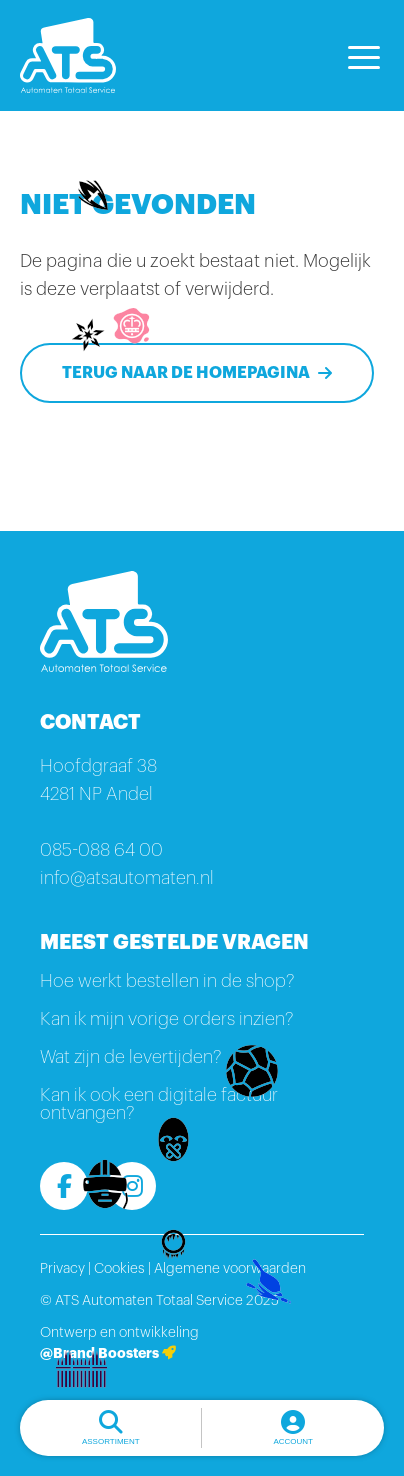 Image resolution: width=404 pixels, height=1476 pixels. Describe the element at coordinates (93, 195) in the screenshot. I see `throw or launch a dagger attack` at that location.